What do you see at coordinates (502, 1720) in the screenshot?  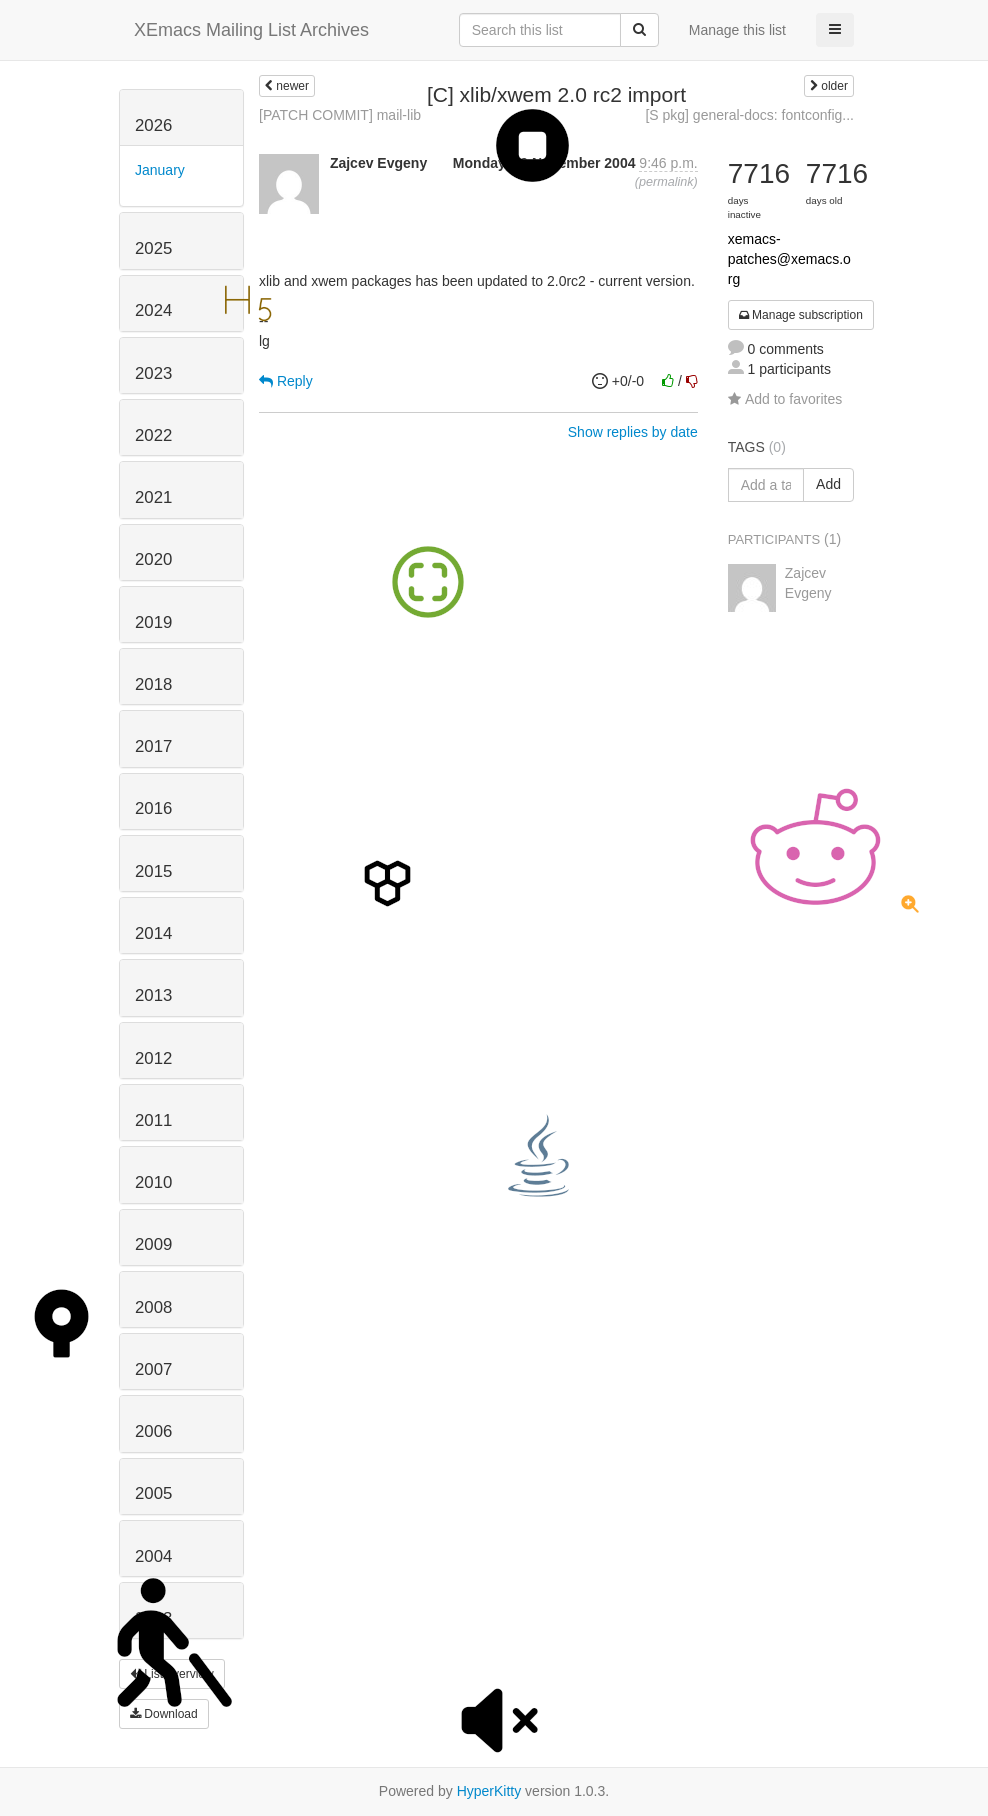 I see `mute audio or sound` at bounding box center [502, 1720].